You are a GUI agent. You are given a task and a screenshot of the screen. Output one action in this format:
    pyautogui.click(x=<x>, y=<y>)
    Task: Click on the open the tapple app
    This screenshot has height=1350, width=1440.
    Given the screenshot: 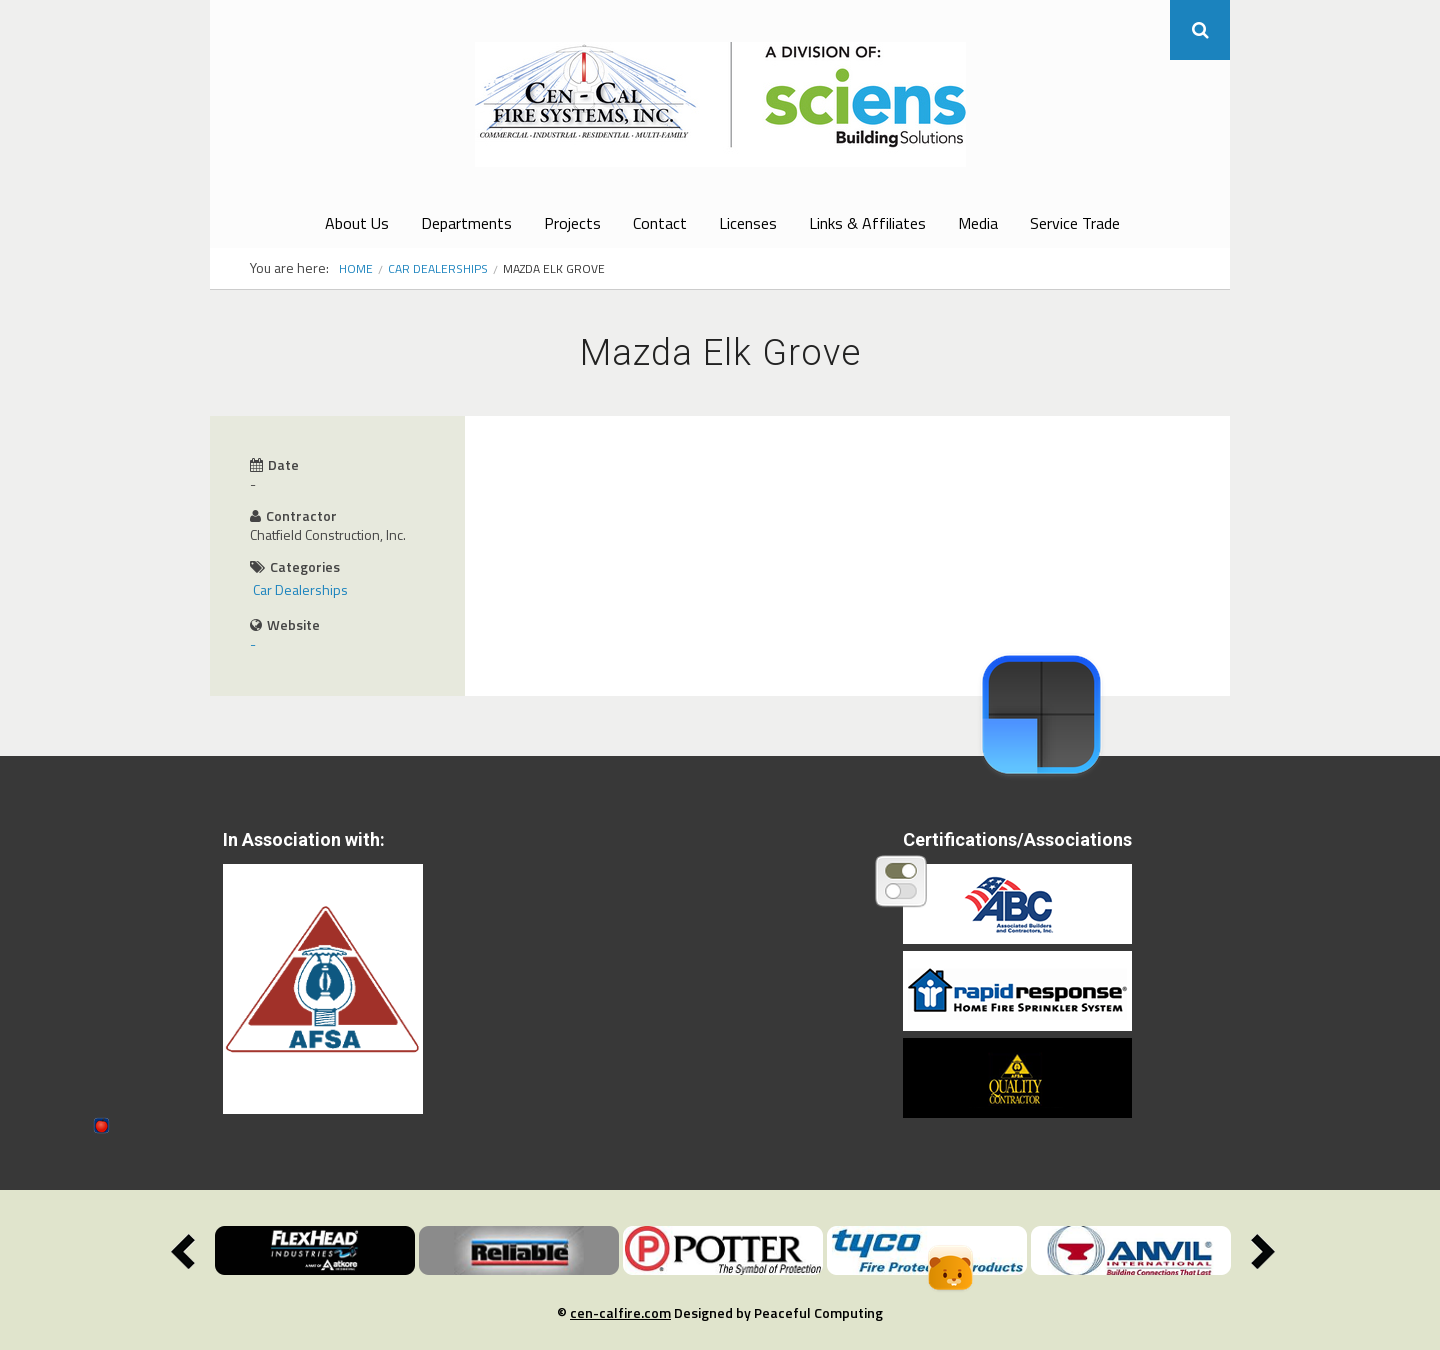 What is the action you would take?
    pyautogui.click(x=101, y=1125)
    